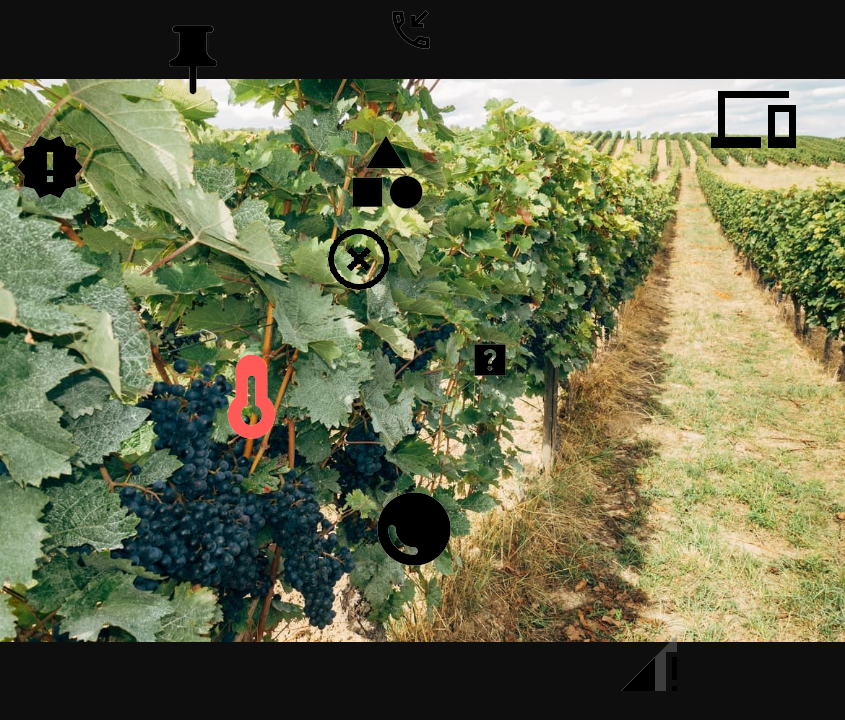  Describe the element at coordinates (490, 360) in the screenshot. I see `access help center or support resources` at that location.